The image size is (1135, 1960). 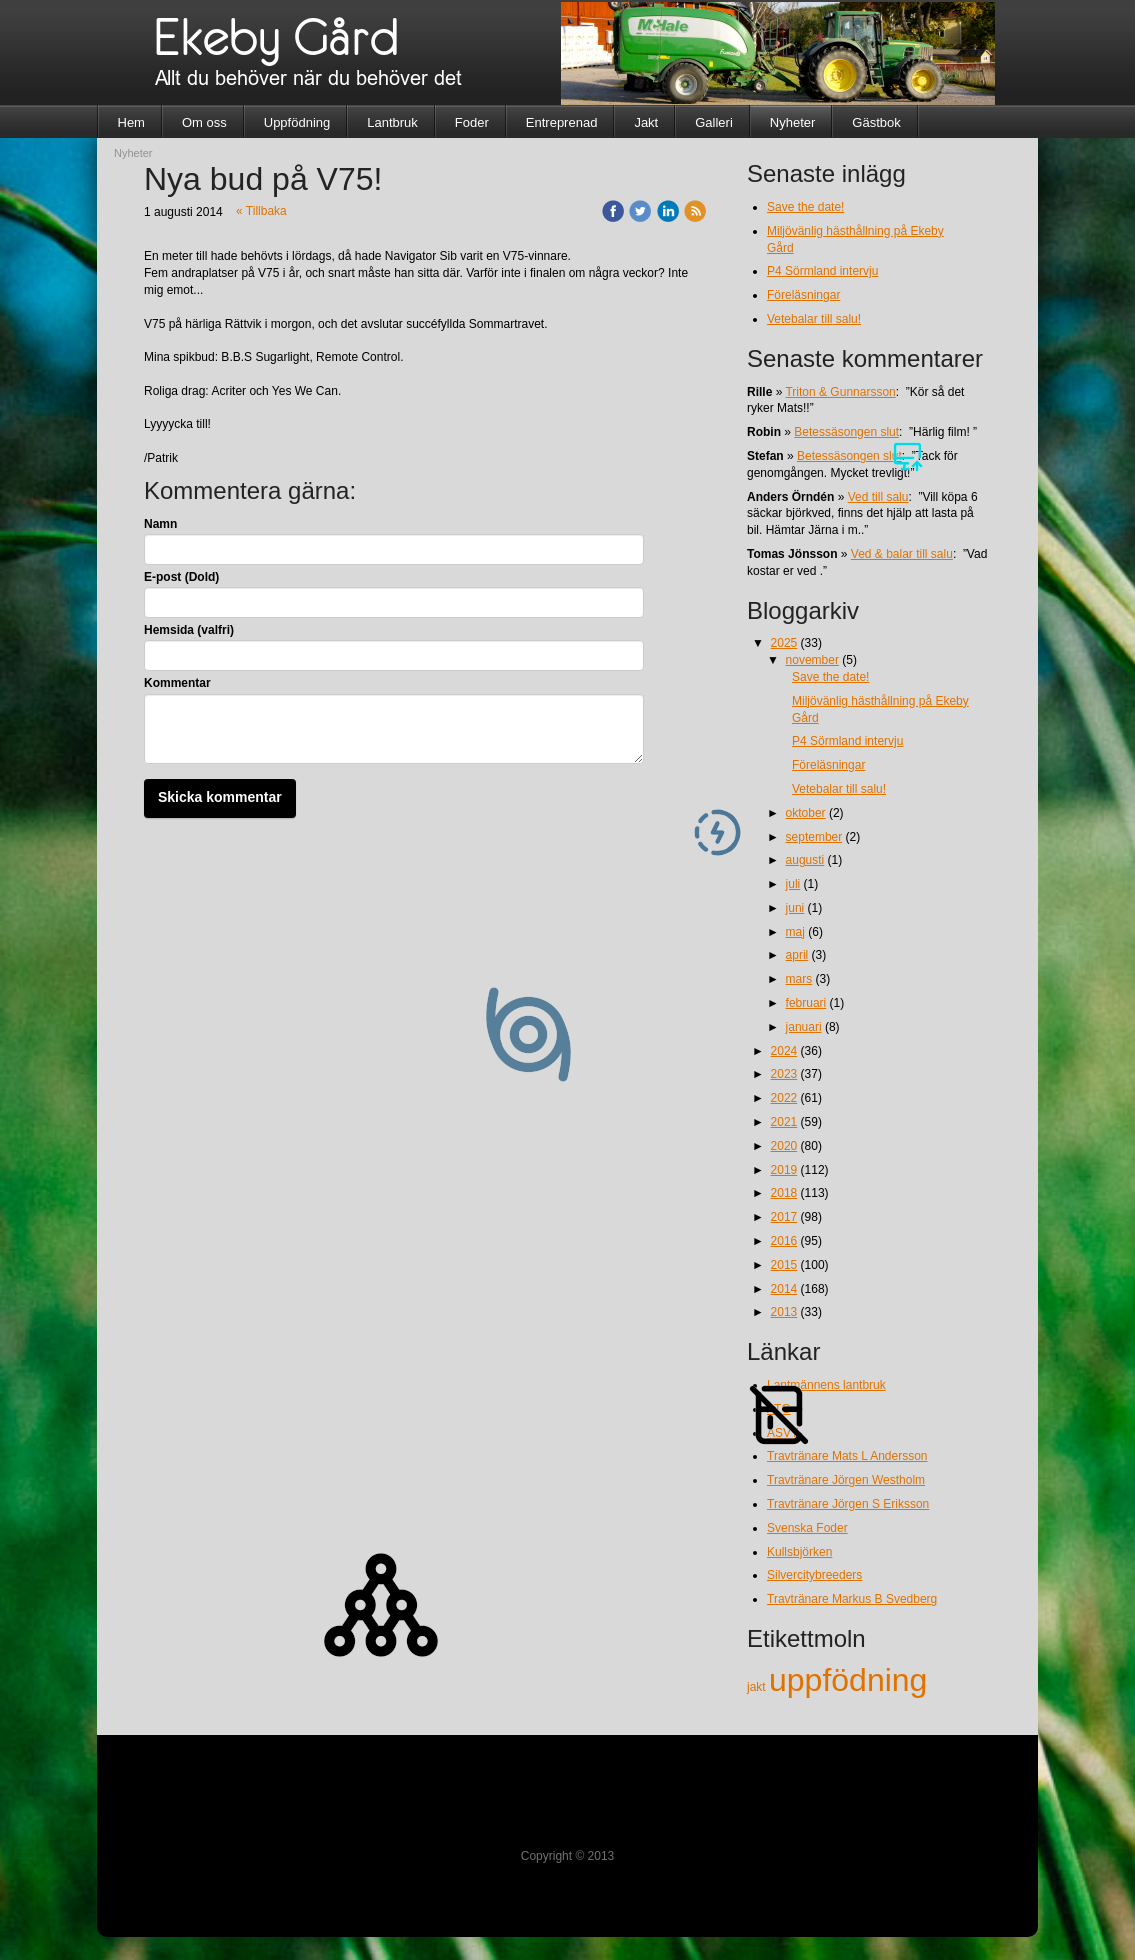 What do you see at coordinates (528, 1034) in the screenshot?
I see `indicates stormy or severe weather conditions` at bounding box center [528, 1034].